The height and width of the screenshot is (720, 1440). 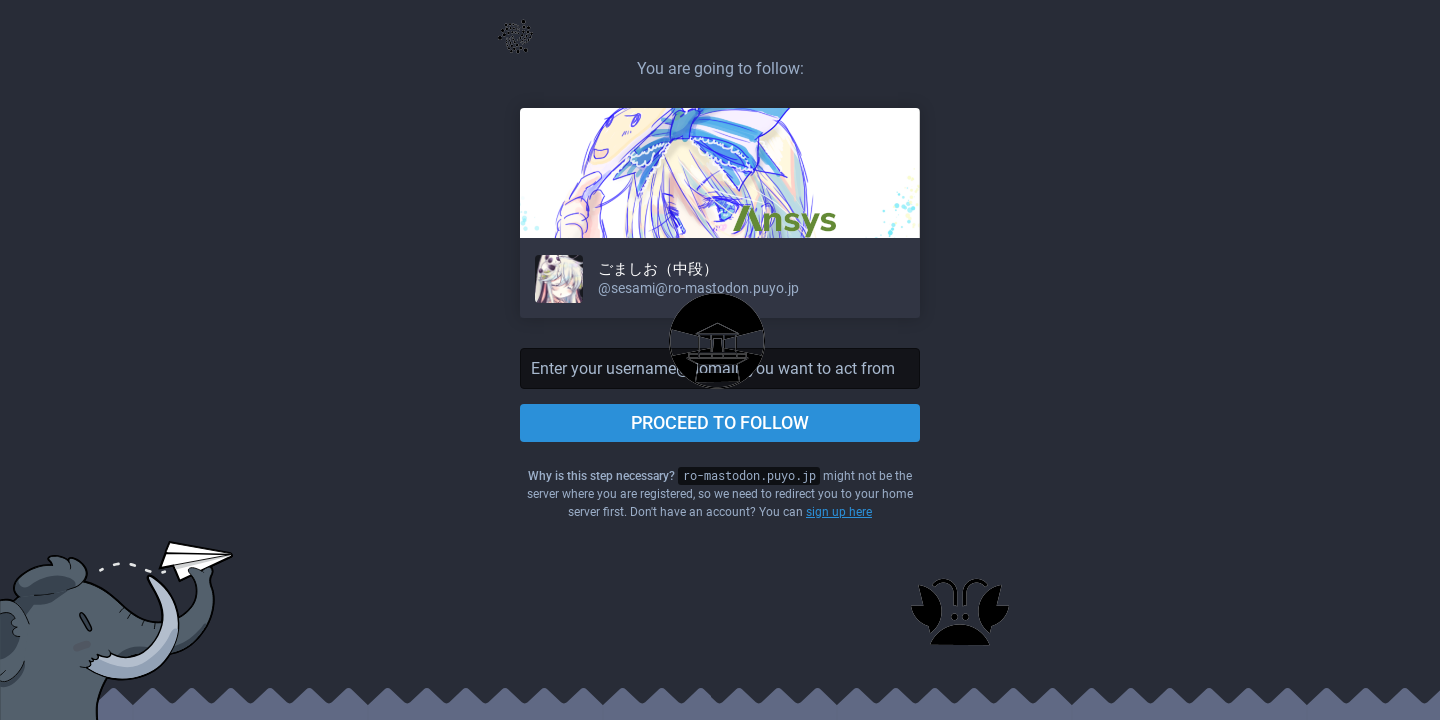 I want to click on IOTA cryptocurrency logo, so click(x=515, y=36).